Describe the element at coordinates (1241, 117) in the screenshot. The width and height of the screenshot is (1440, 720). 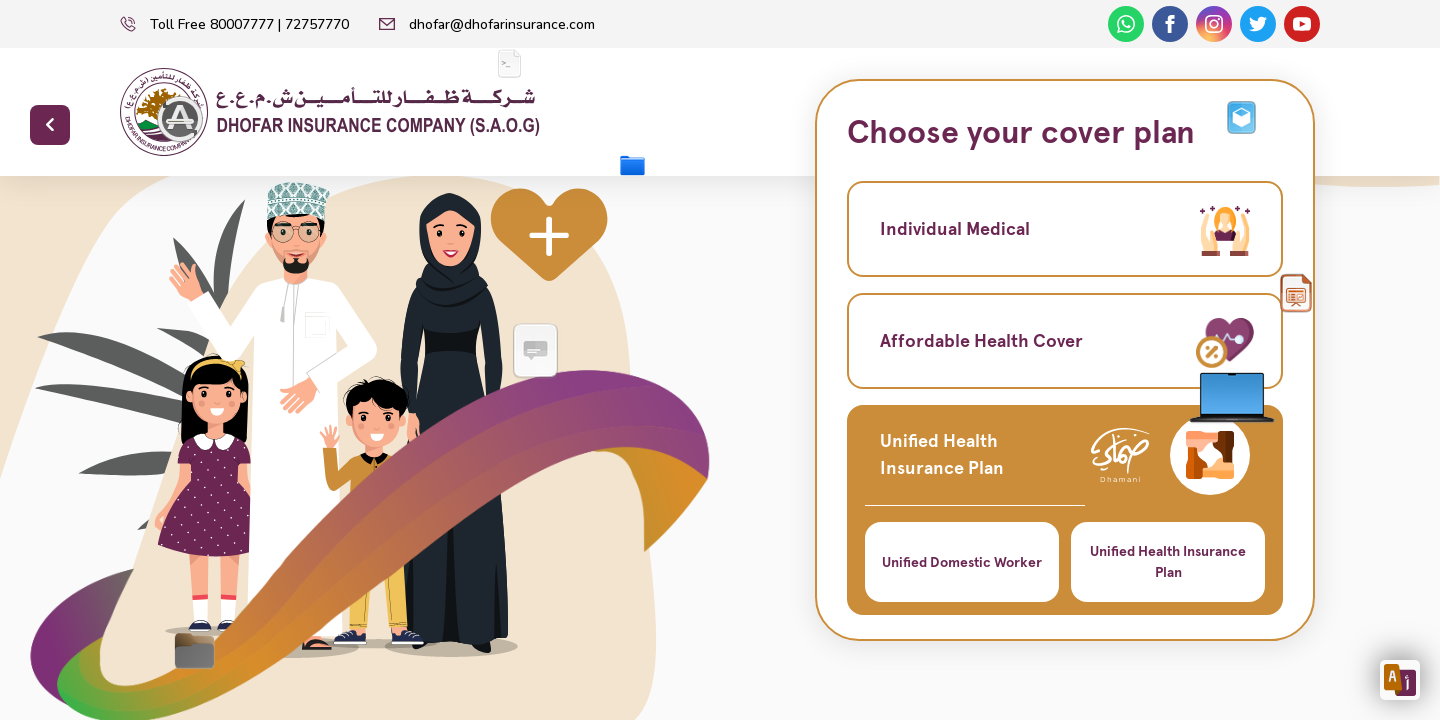
I see `flatpak application package file` at that location.